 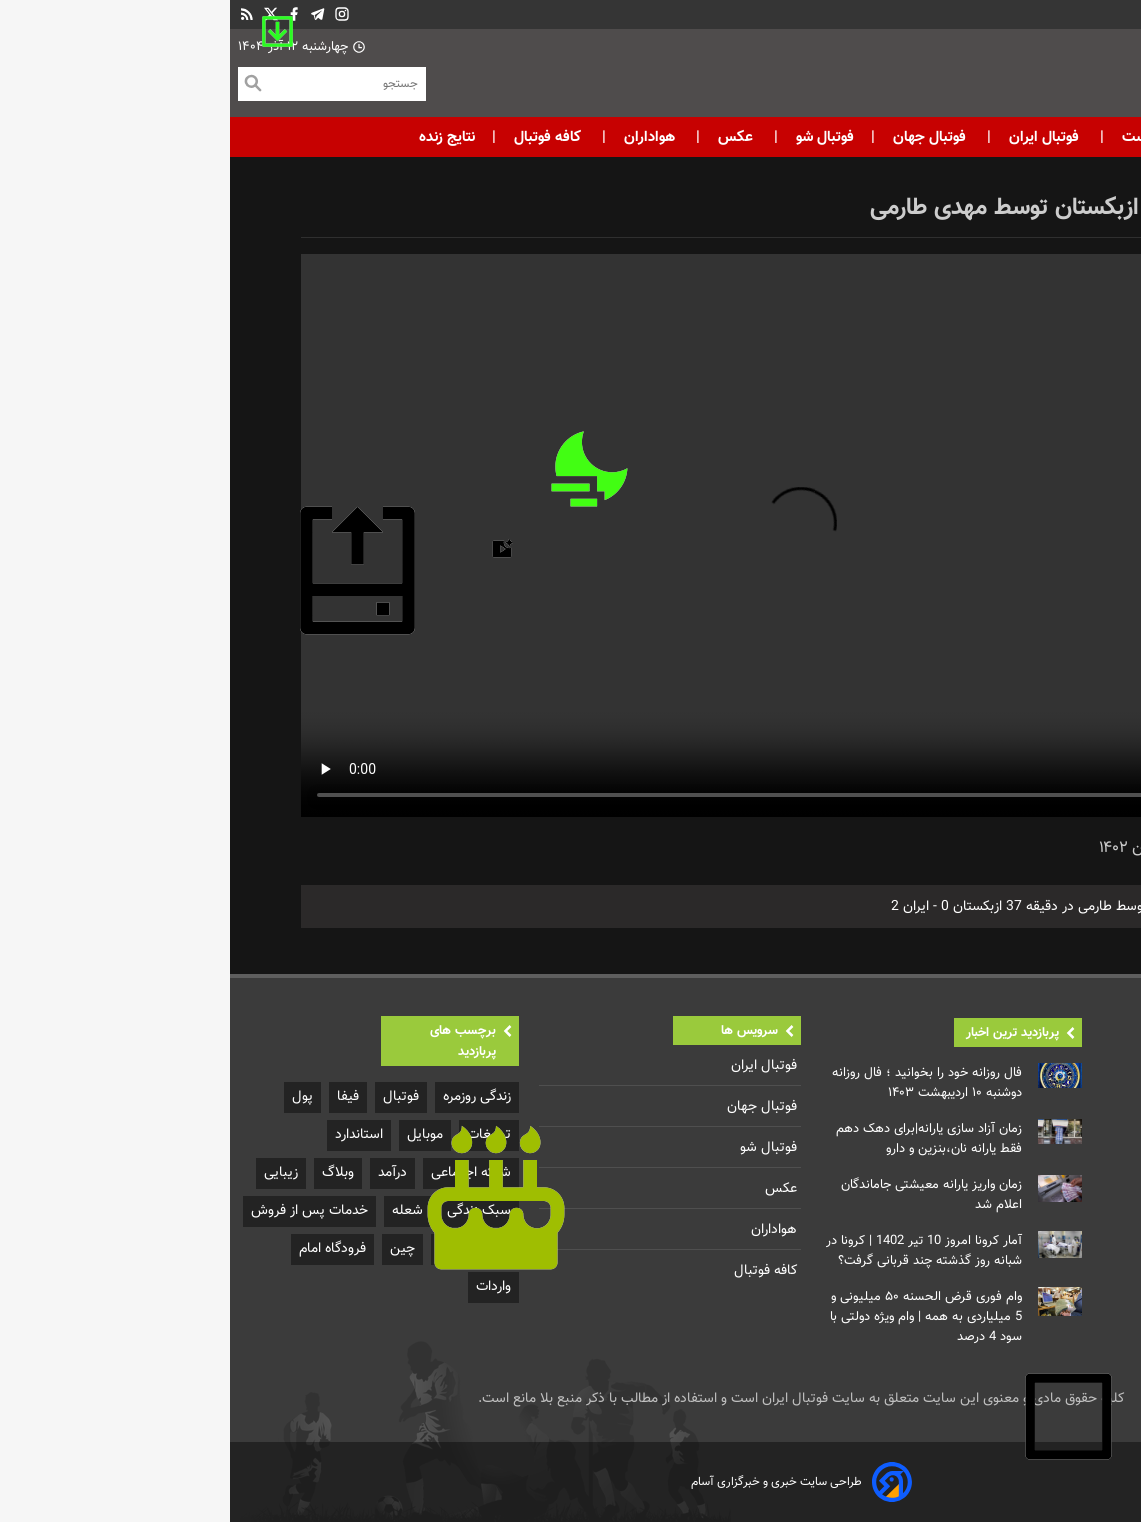 I want to click on uninstall an application, so click(x=357, y=570).